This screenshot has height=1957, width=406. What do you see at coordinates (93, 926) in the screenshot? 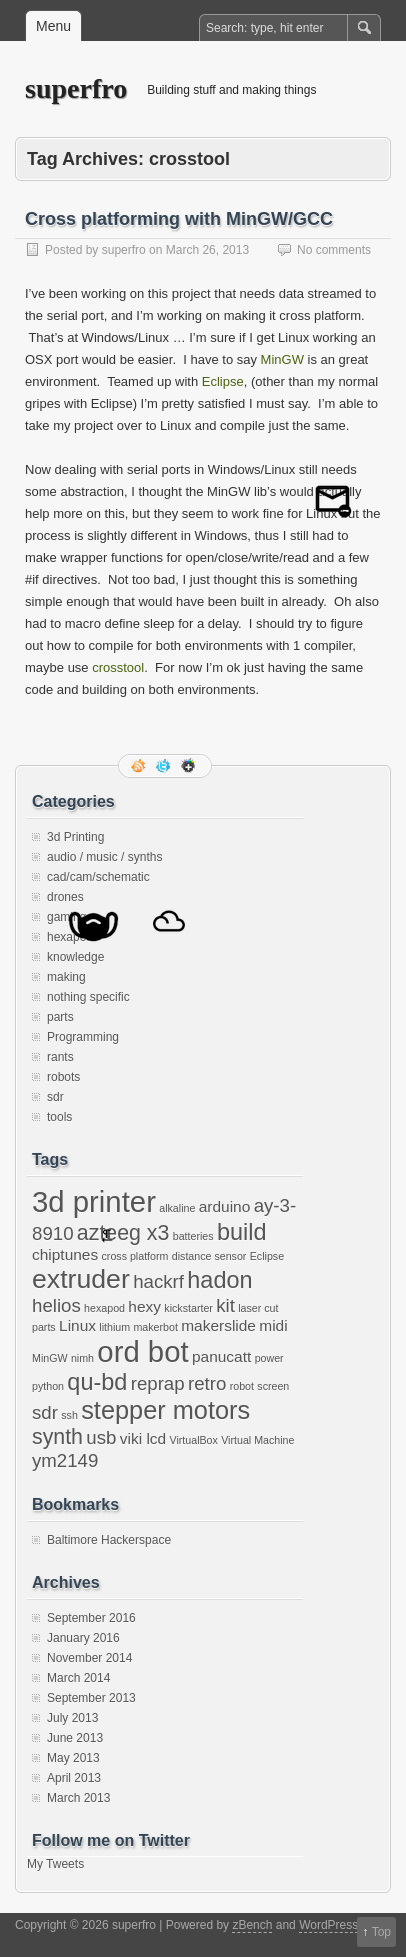
I see `indicates mask required or health safety guidelines` at bounding box center [93, 926].